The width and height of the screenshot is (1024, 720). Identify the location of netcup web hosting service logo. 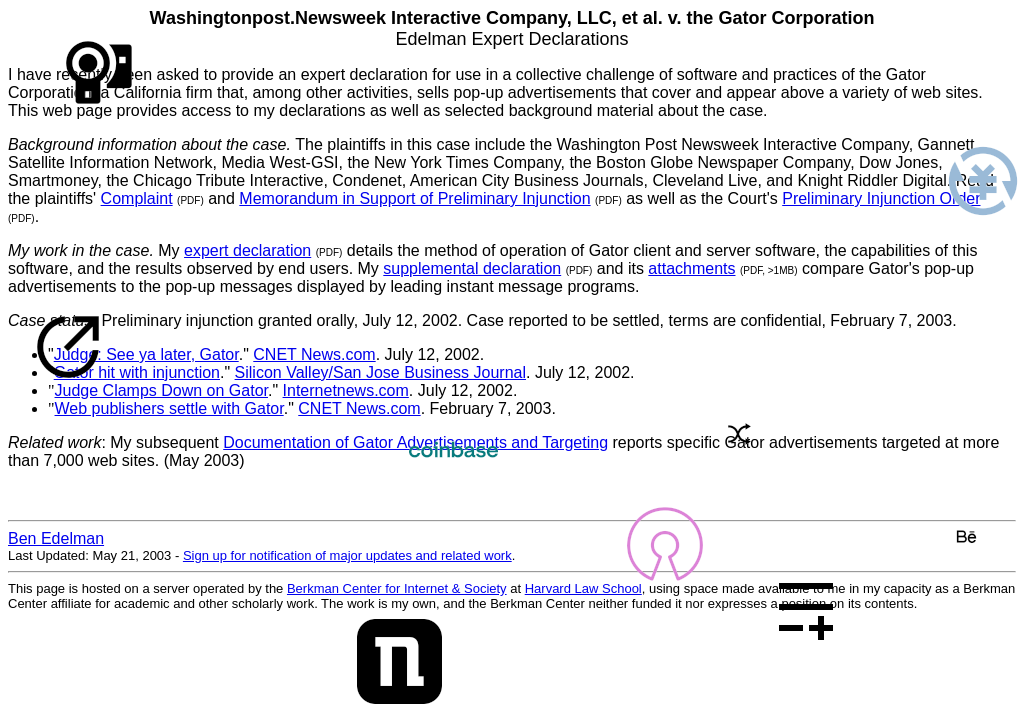
(399, 661).